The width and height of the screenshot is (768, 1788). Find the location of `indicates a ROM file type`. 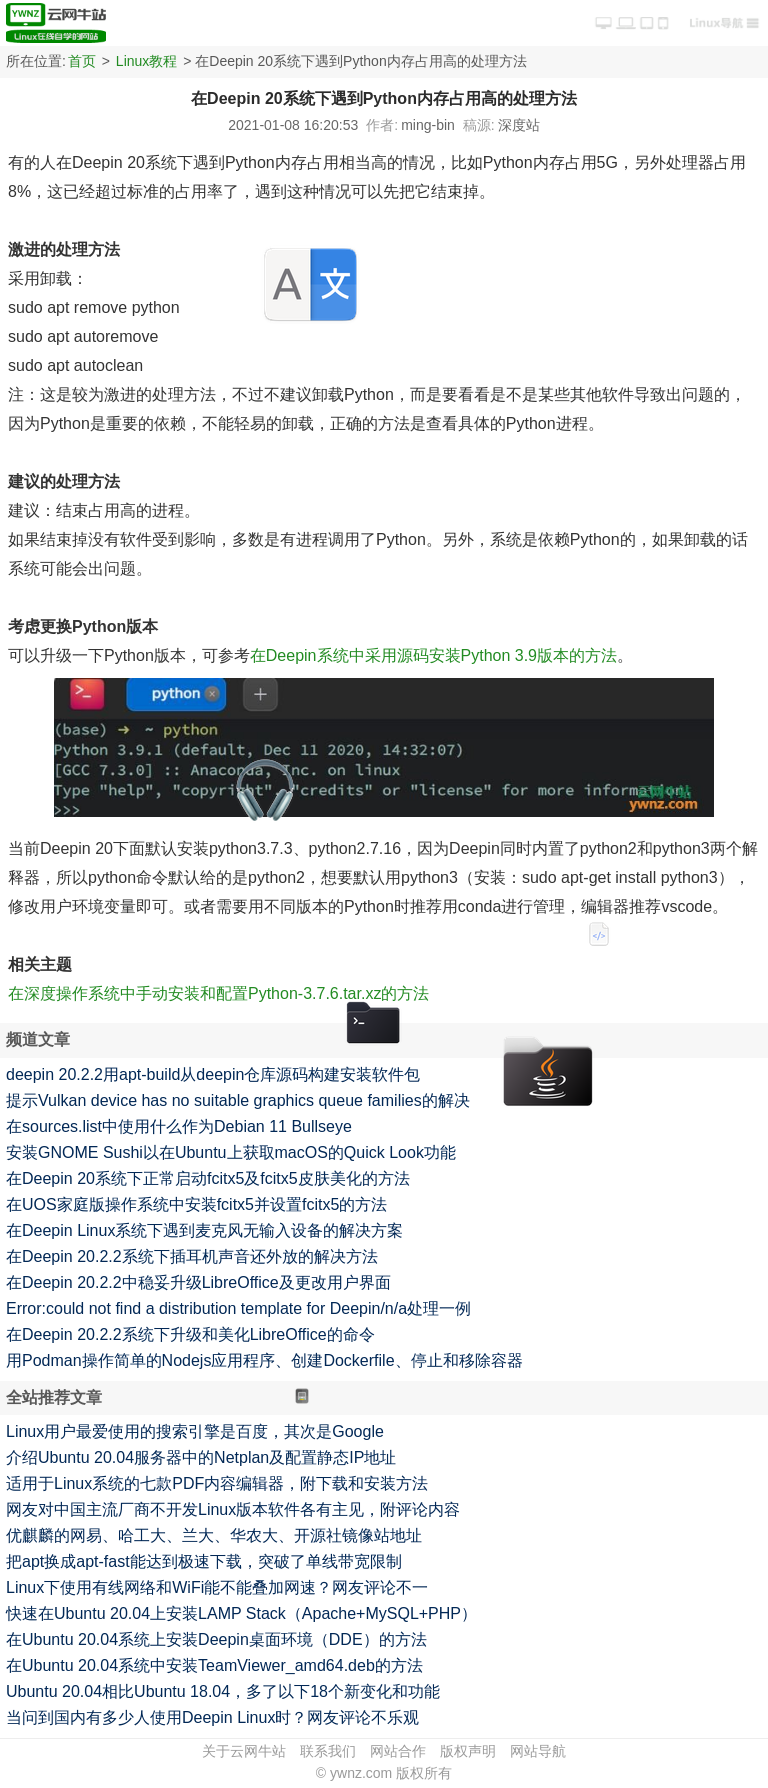

indicates a ROM file type is located at coordinates (302, 1396).